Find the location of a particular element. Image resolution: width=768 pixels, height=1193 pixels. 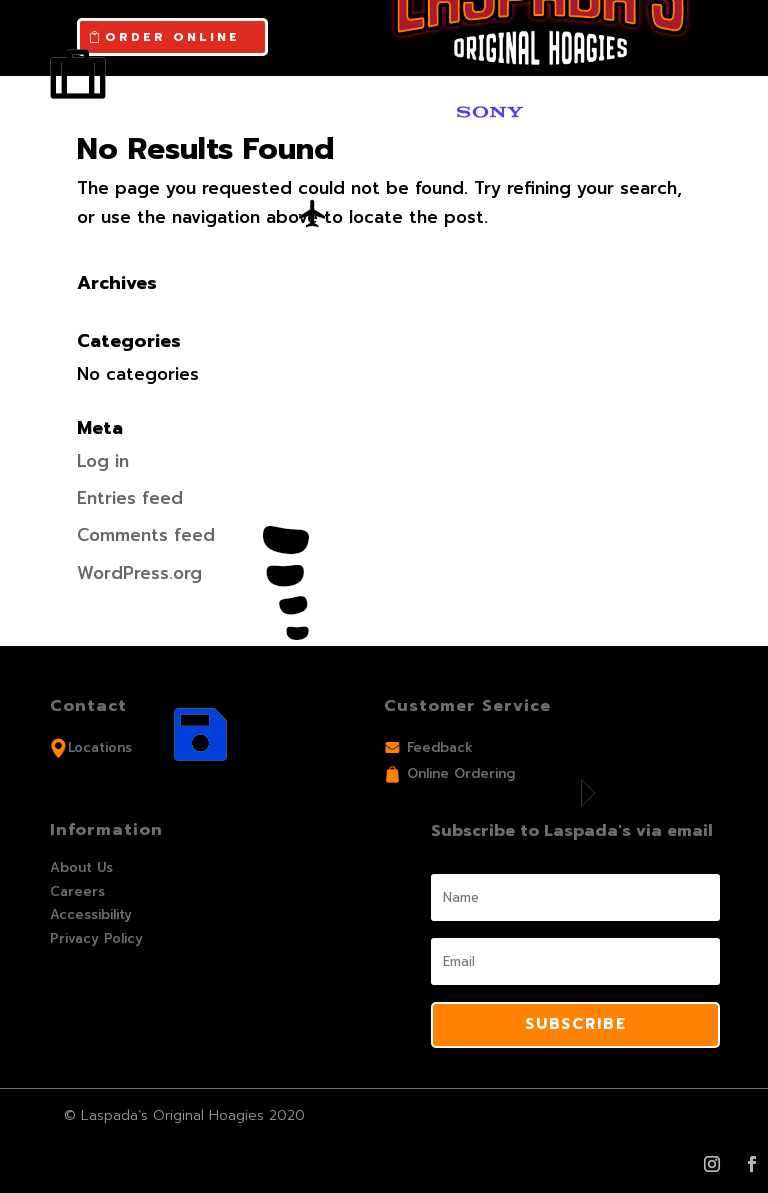

enable airplane mode is located at coordinates (311, 213).